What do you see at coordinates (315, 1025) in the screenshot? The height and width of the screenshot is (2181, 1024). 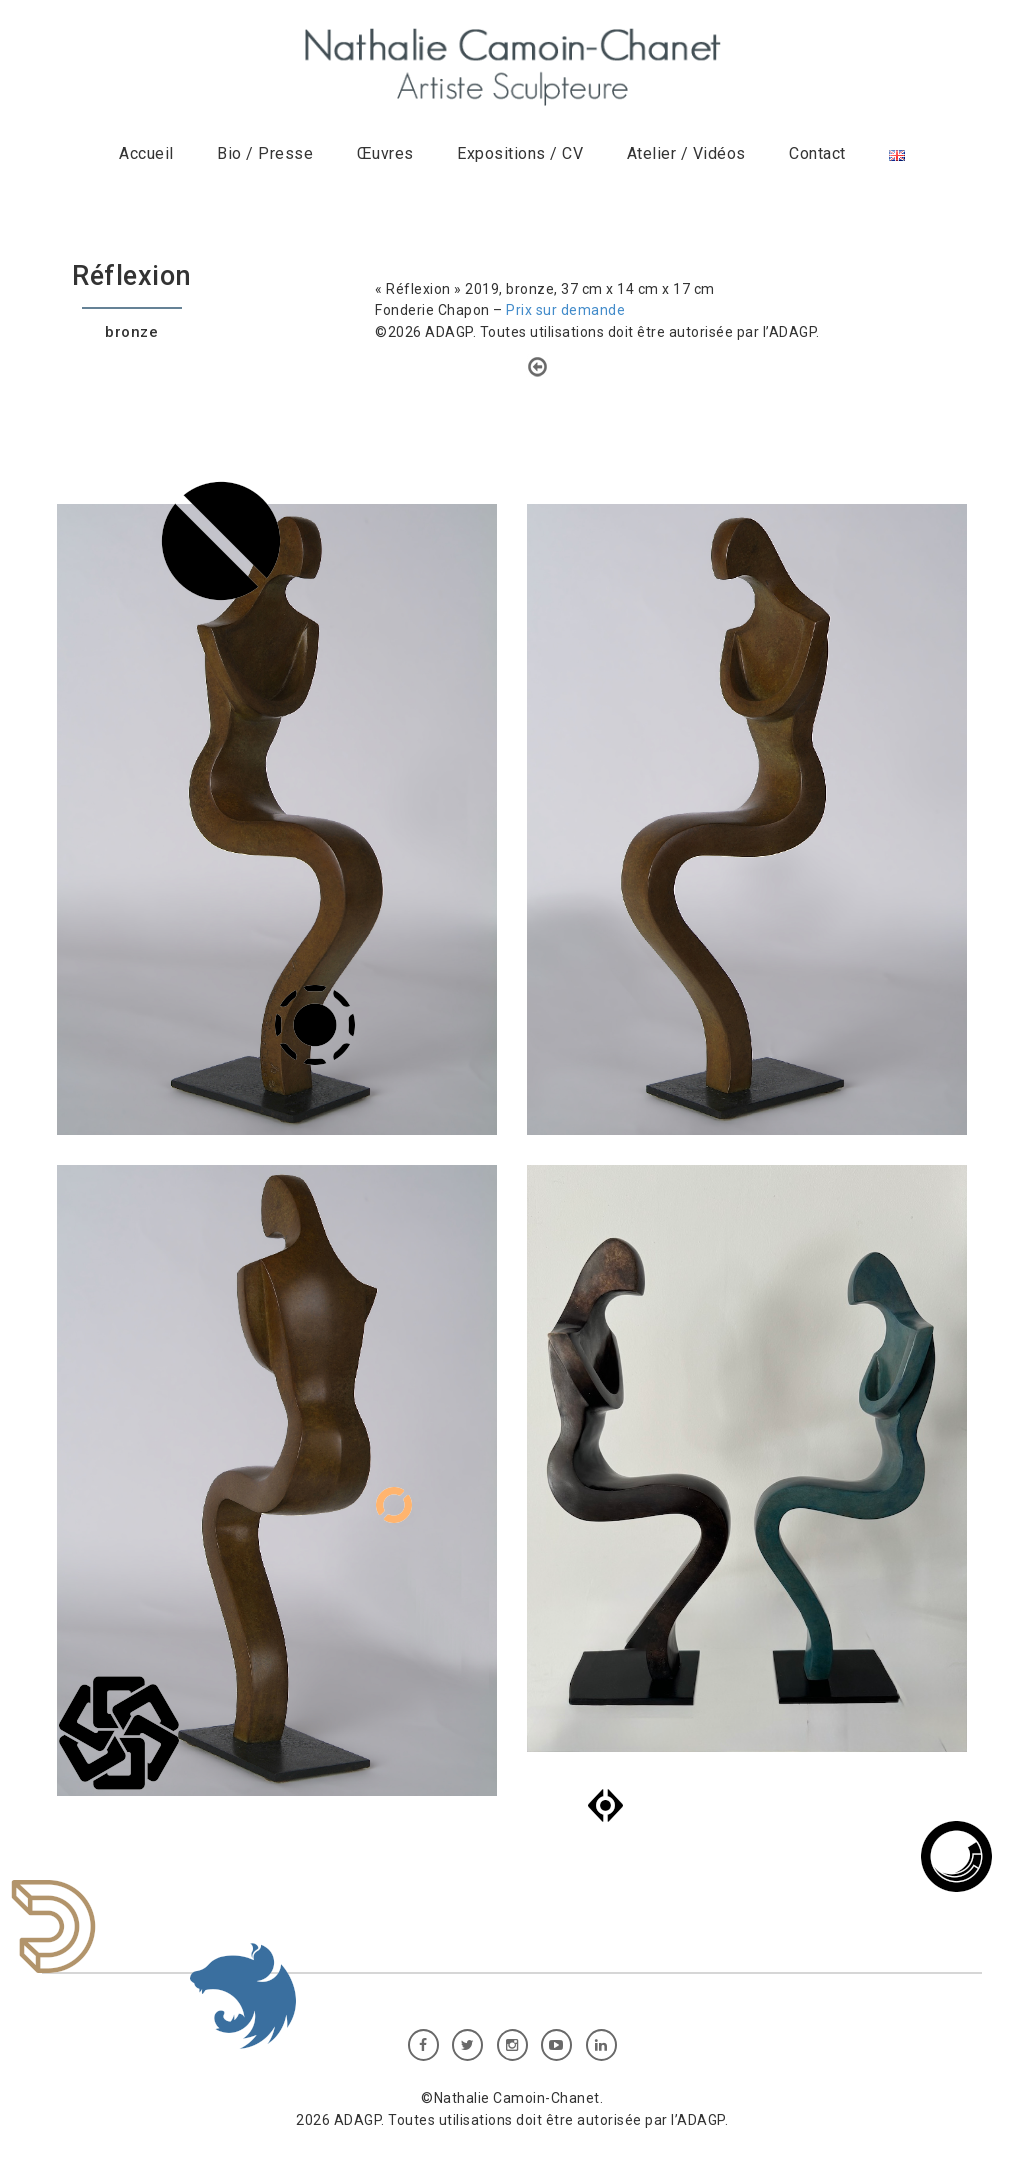 I see `open localsend app for local file sharing` at bounding box center [315, 1025].